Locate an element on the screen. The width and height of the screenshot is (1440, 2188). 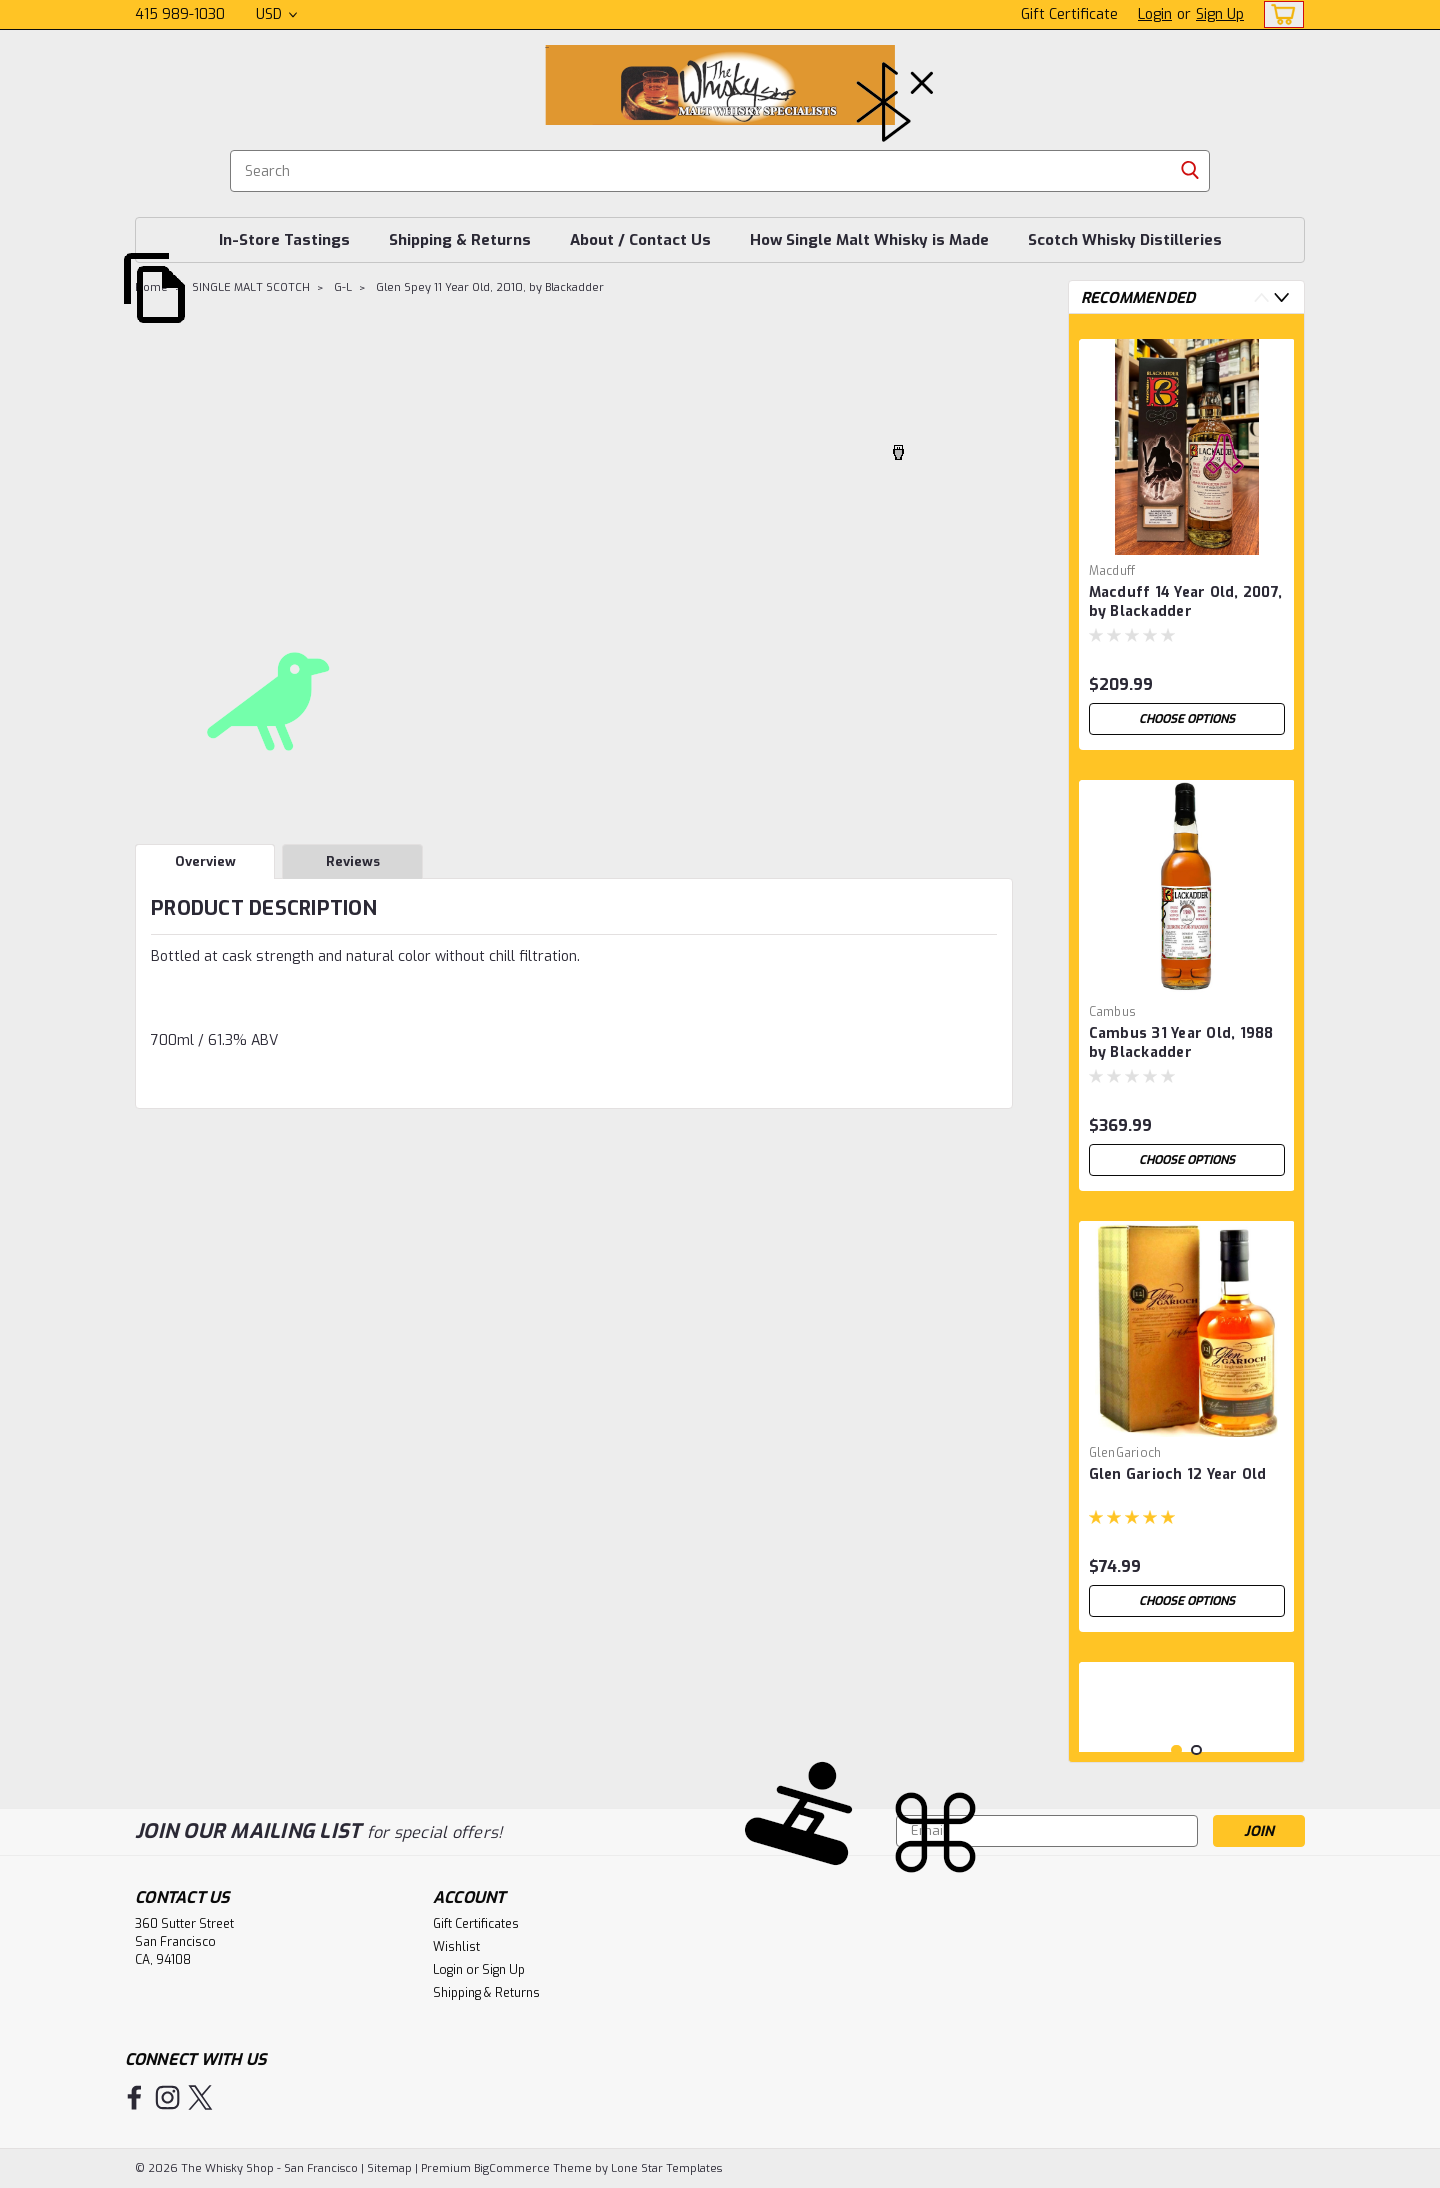
access snowboarding or winter sports features is located at coordinates (804, 1813).